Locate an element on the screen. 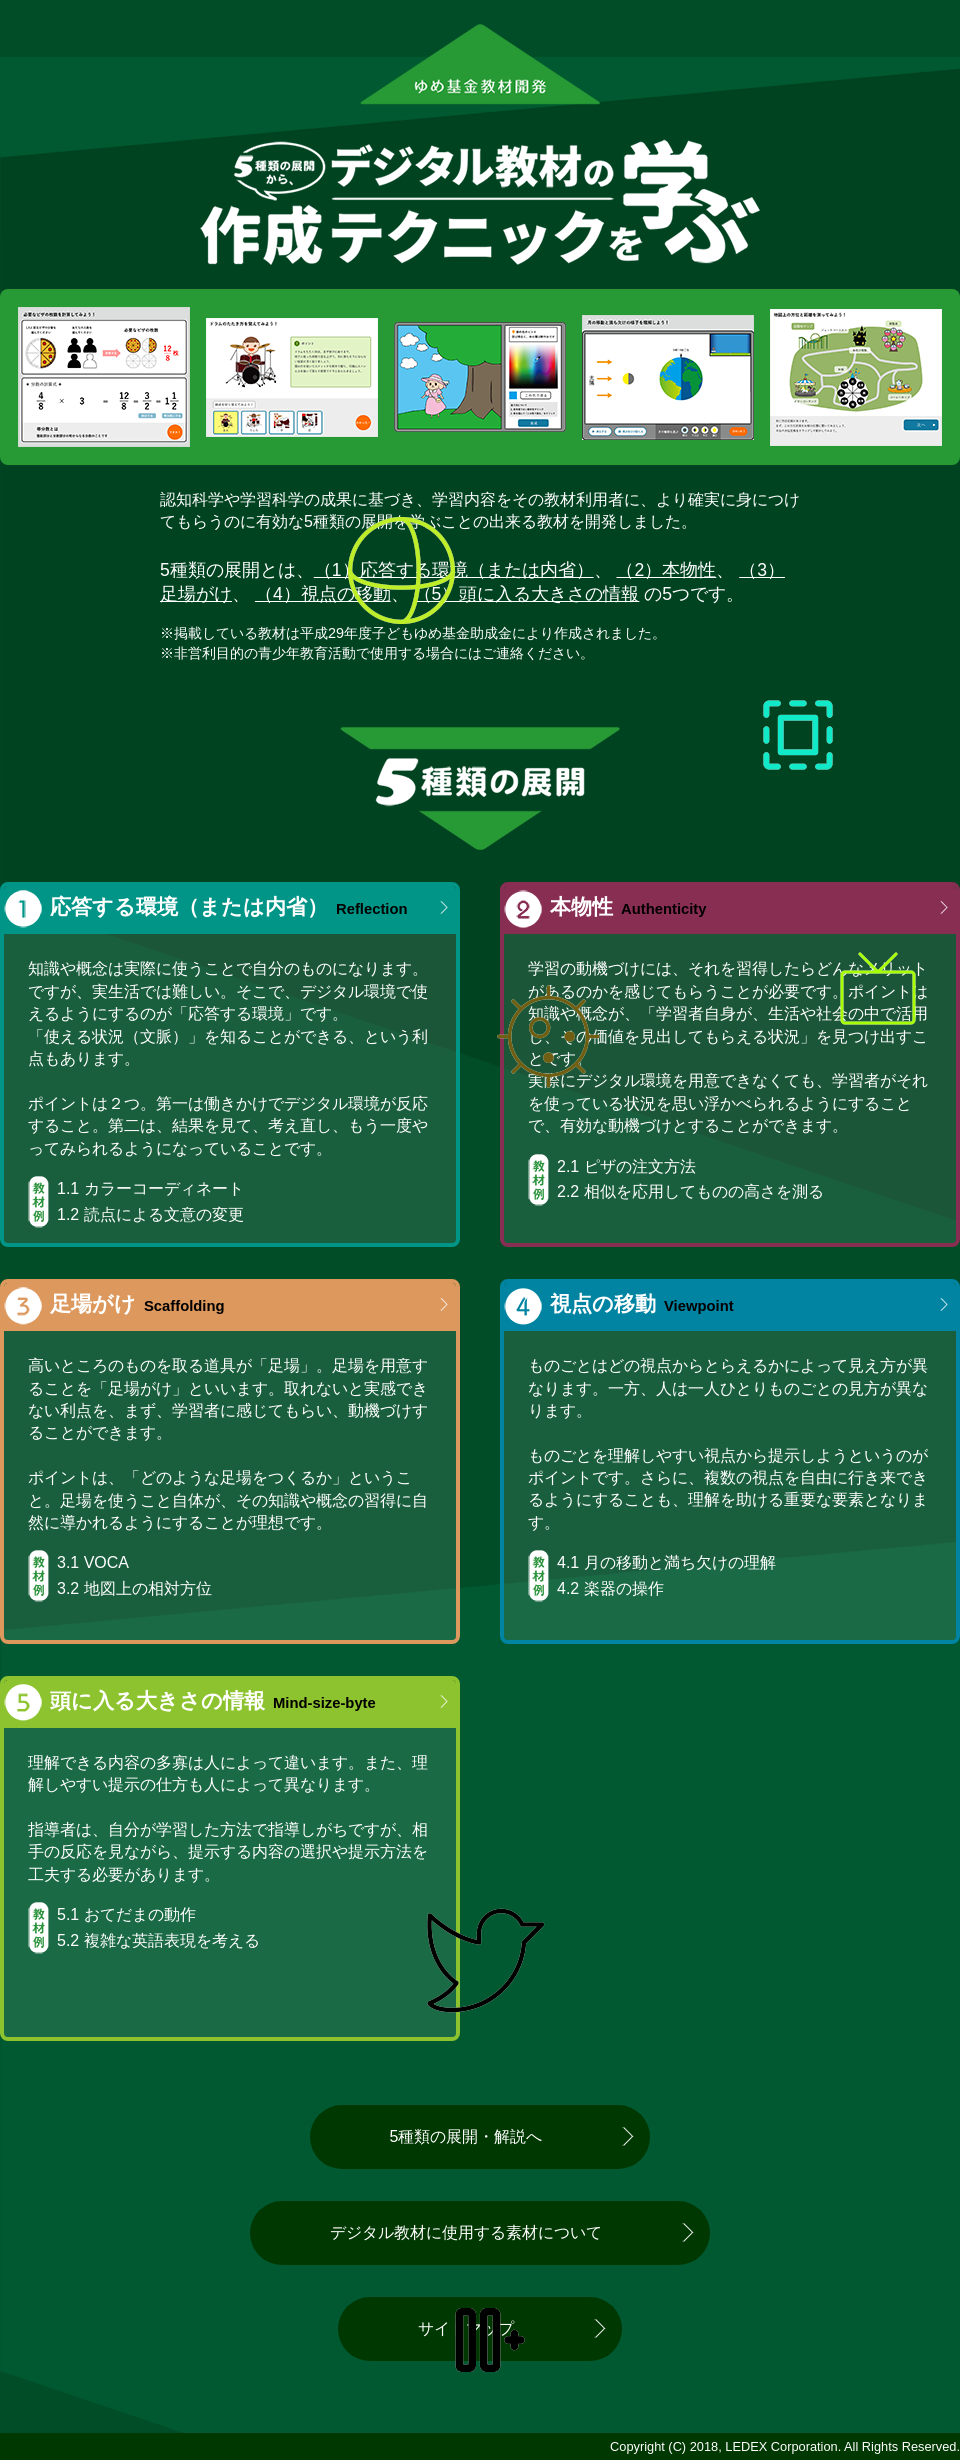 This screenshot has width=960, height=2460. access tv or video streaming content is located at coordinates (878, 993).